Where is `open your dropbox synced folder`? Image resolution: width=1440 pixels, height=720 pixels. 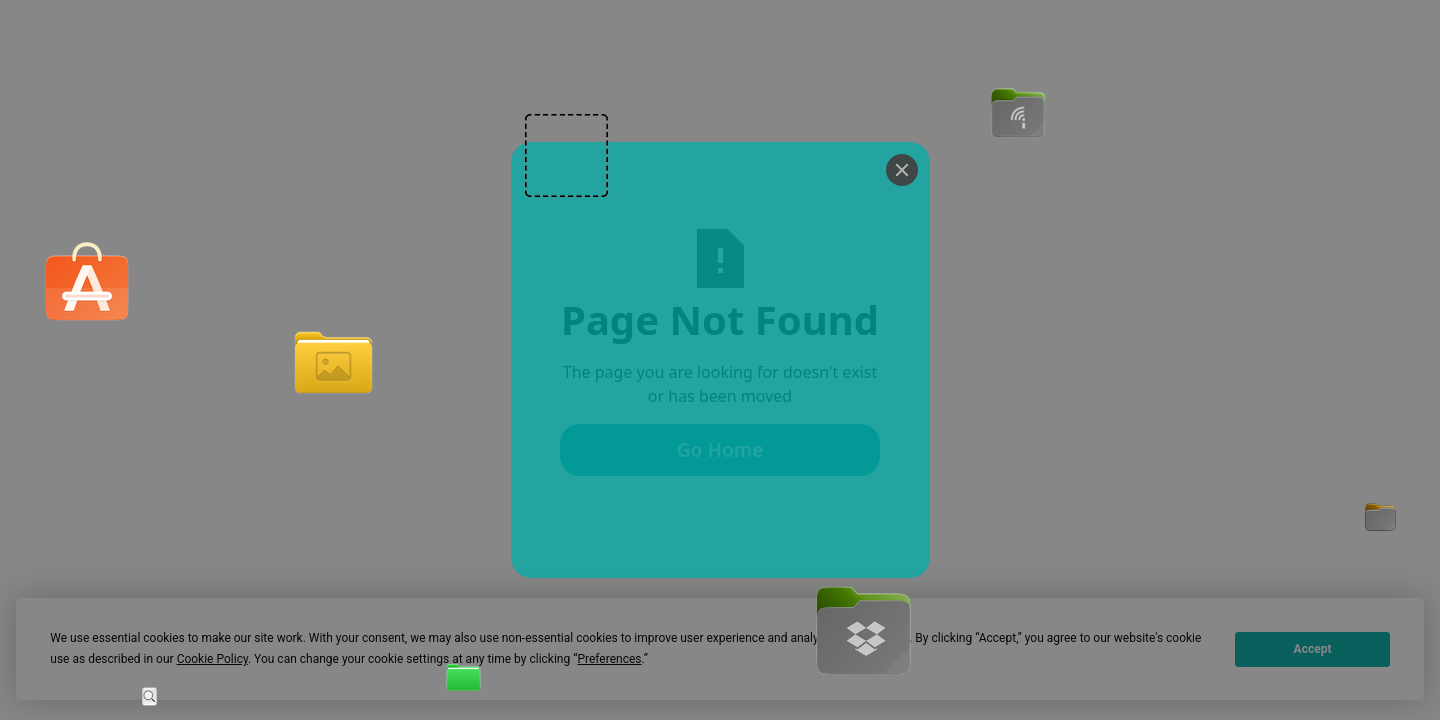
open your dropbox synced folder is located at coordinates (863, 630).